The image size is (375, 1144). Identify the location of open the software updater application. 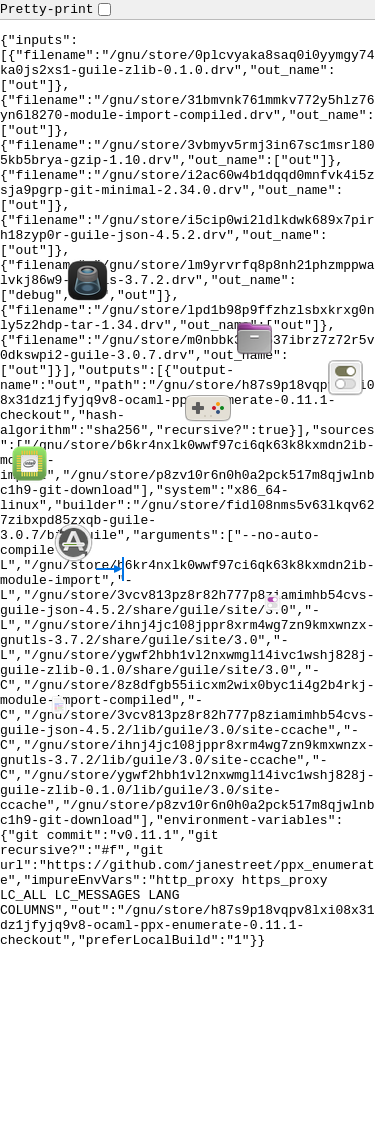
(73, 542).